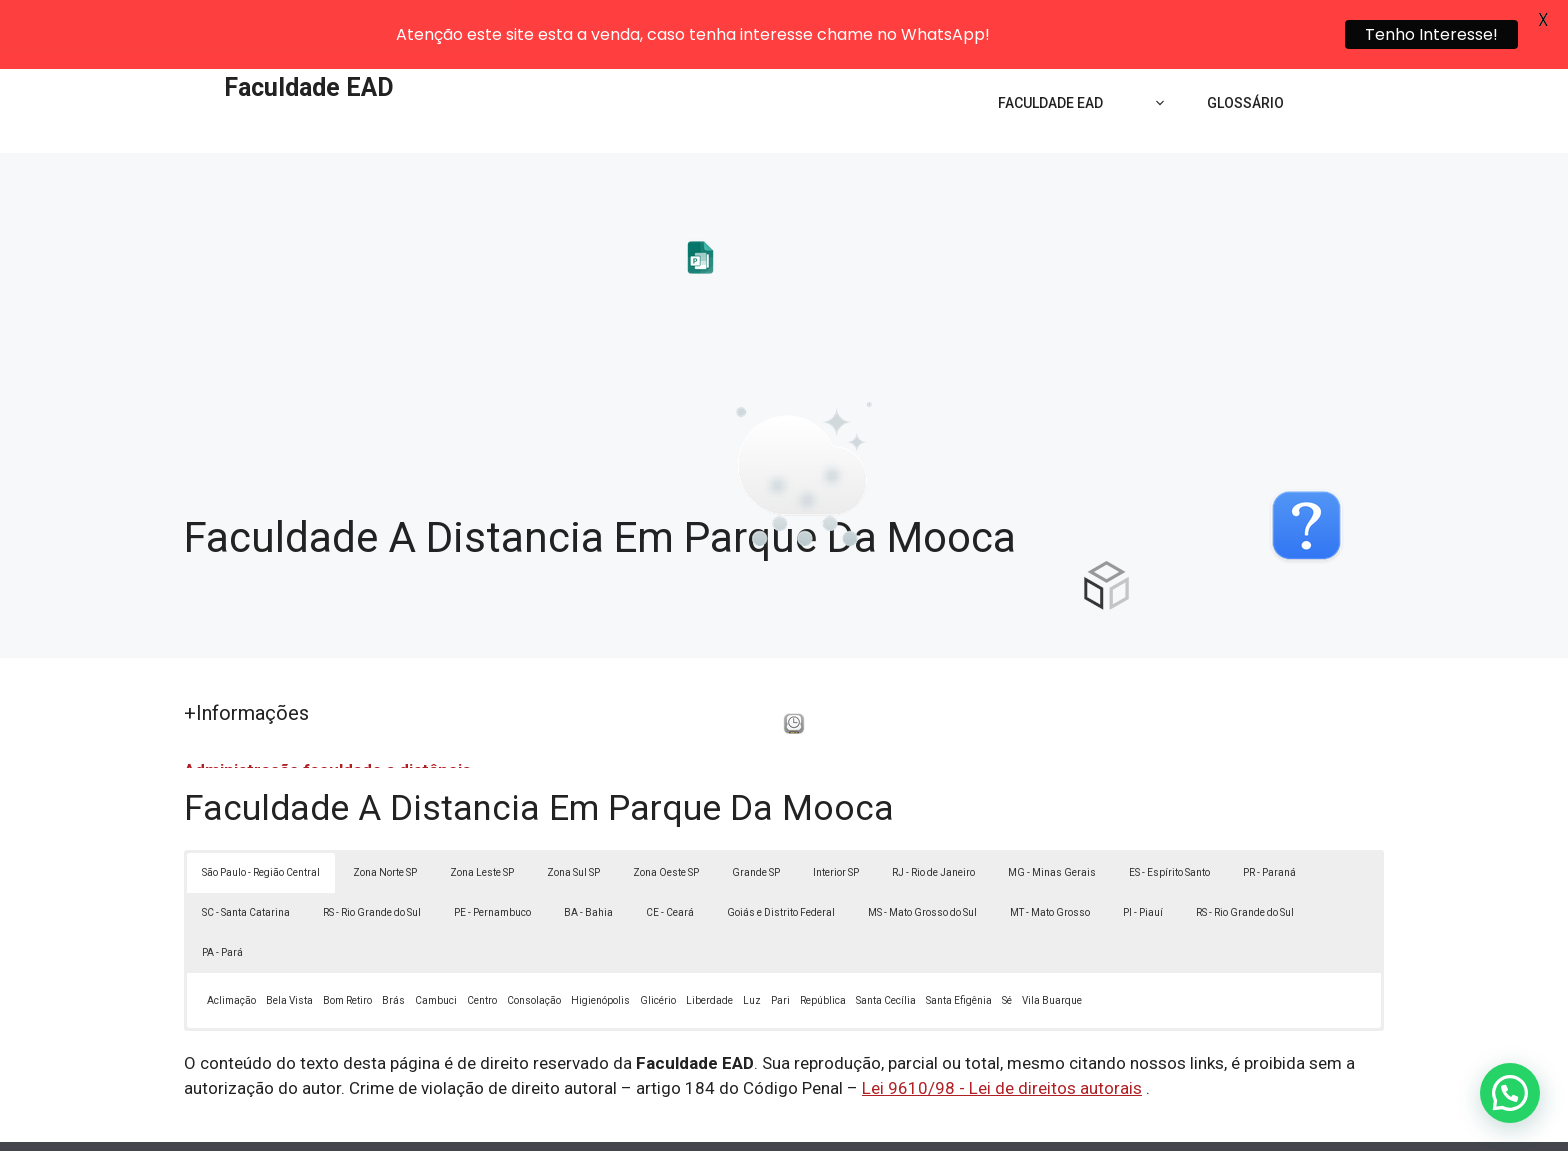 This screenshot has height=1151, width=1568. I want to click on access help and support documentation, so click(1306, 526).